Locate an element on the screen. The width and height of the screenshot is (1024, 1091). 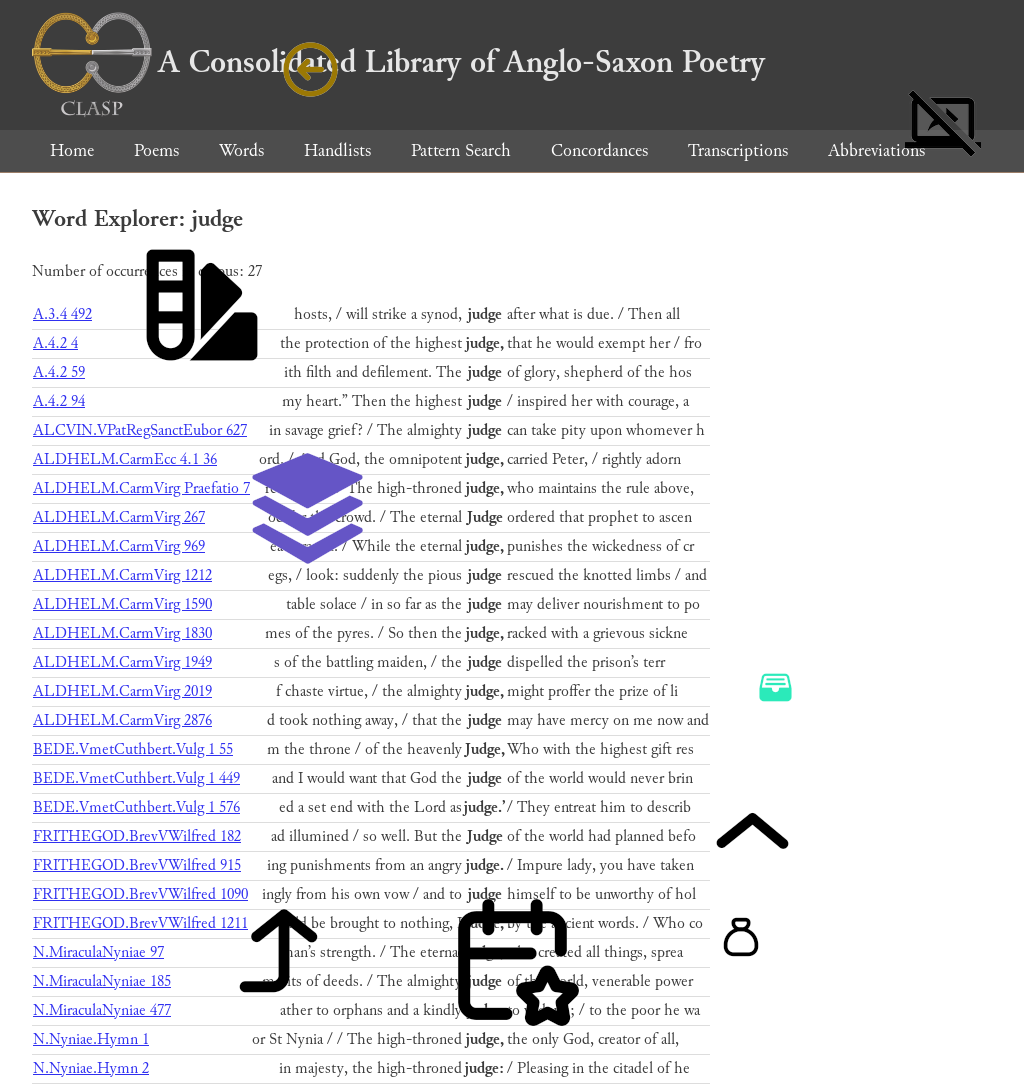
view starred or favorite events is located at coordinates (512, 959).